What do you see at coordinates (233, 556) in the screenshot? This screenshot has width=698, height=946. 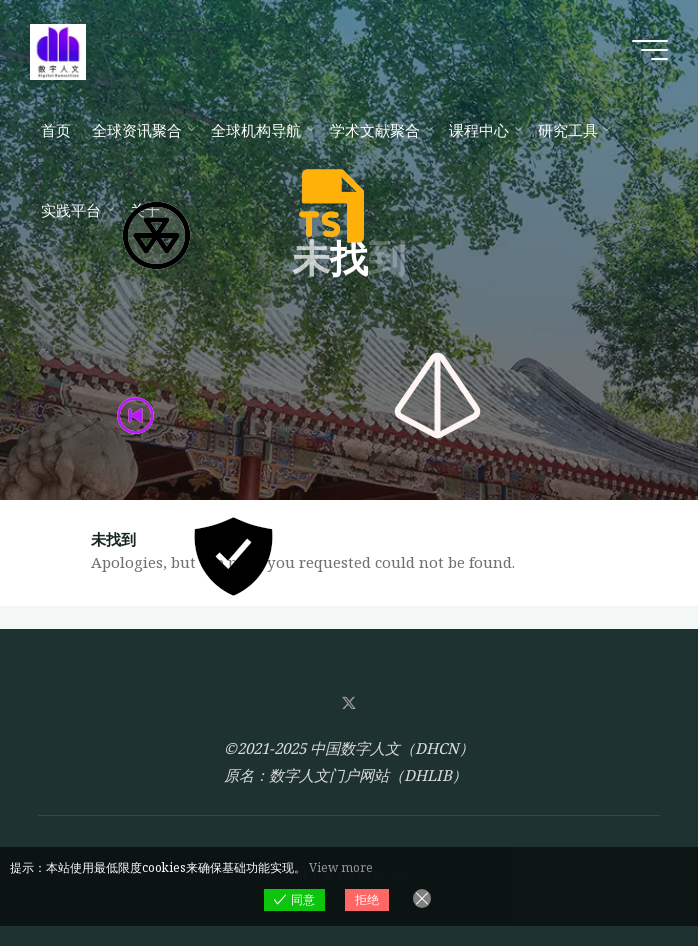 I see `indicates security verification complete` at bounding box center [233, 556].